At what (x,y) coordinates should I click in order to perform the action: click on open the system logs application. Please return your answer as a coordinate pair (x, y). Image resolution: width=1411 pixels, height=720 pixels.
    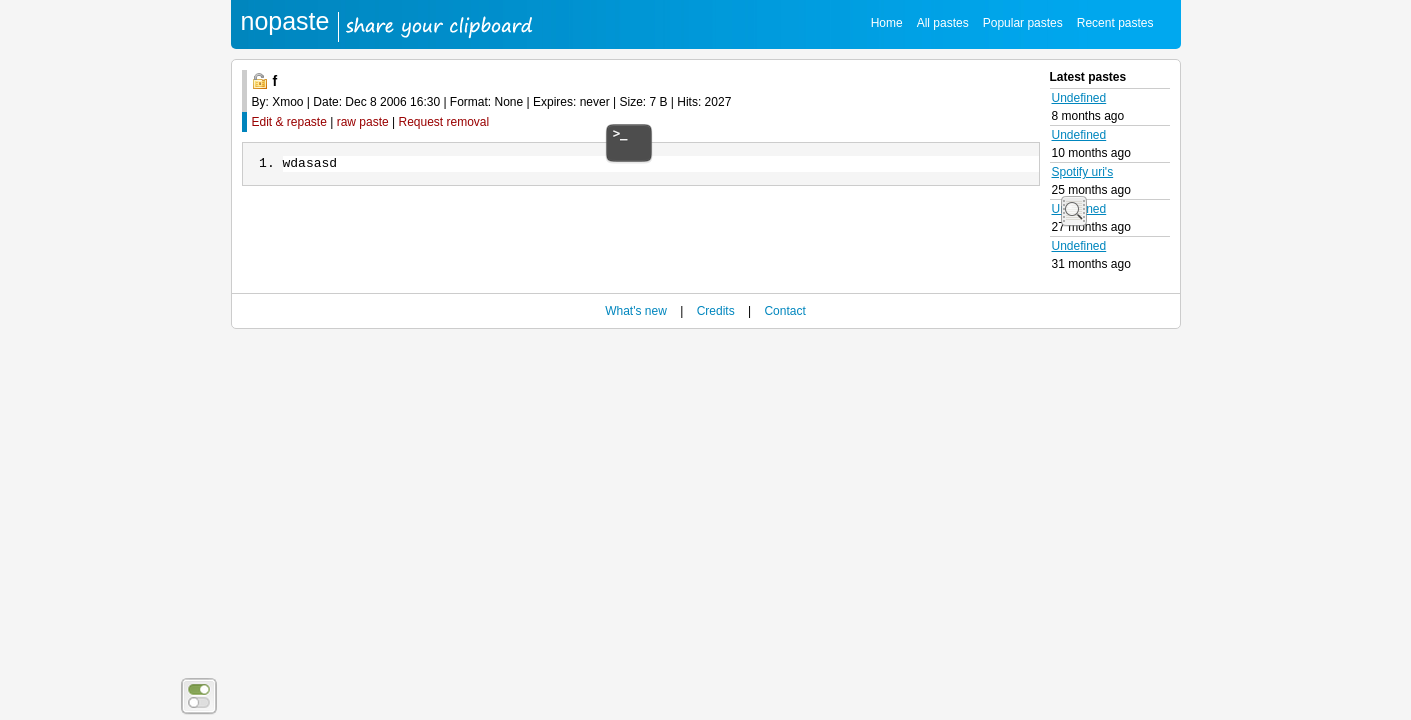
    Looking at the image, I should click on (1074, 211).